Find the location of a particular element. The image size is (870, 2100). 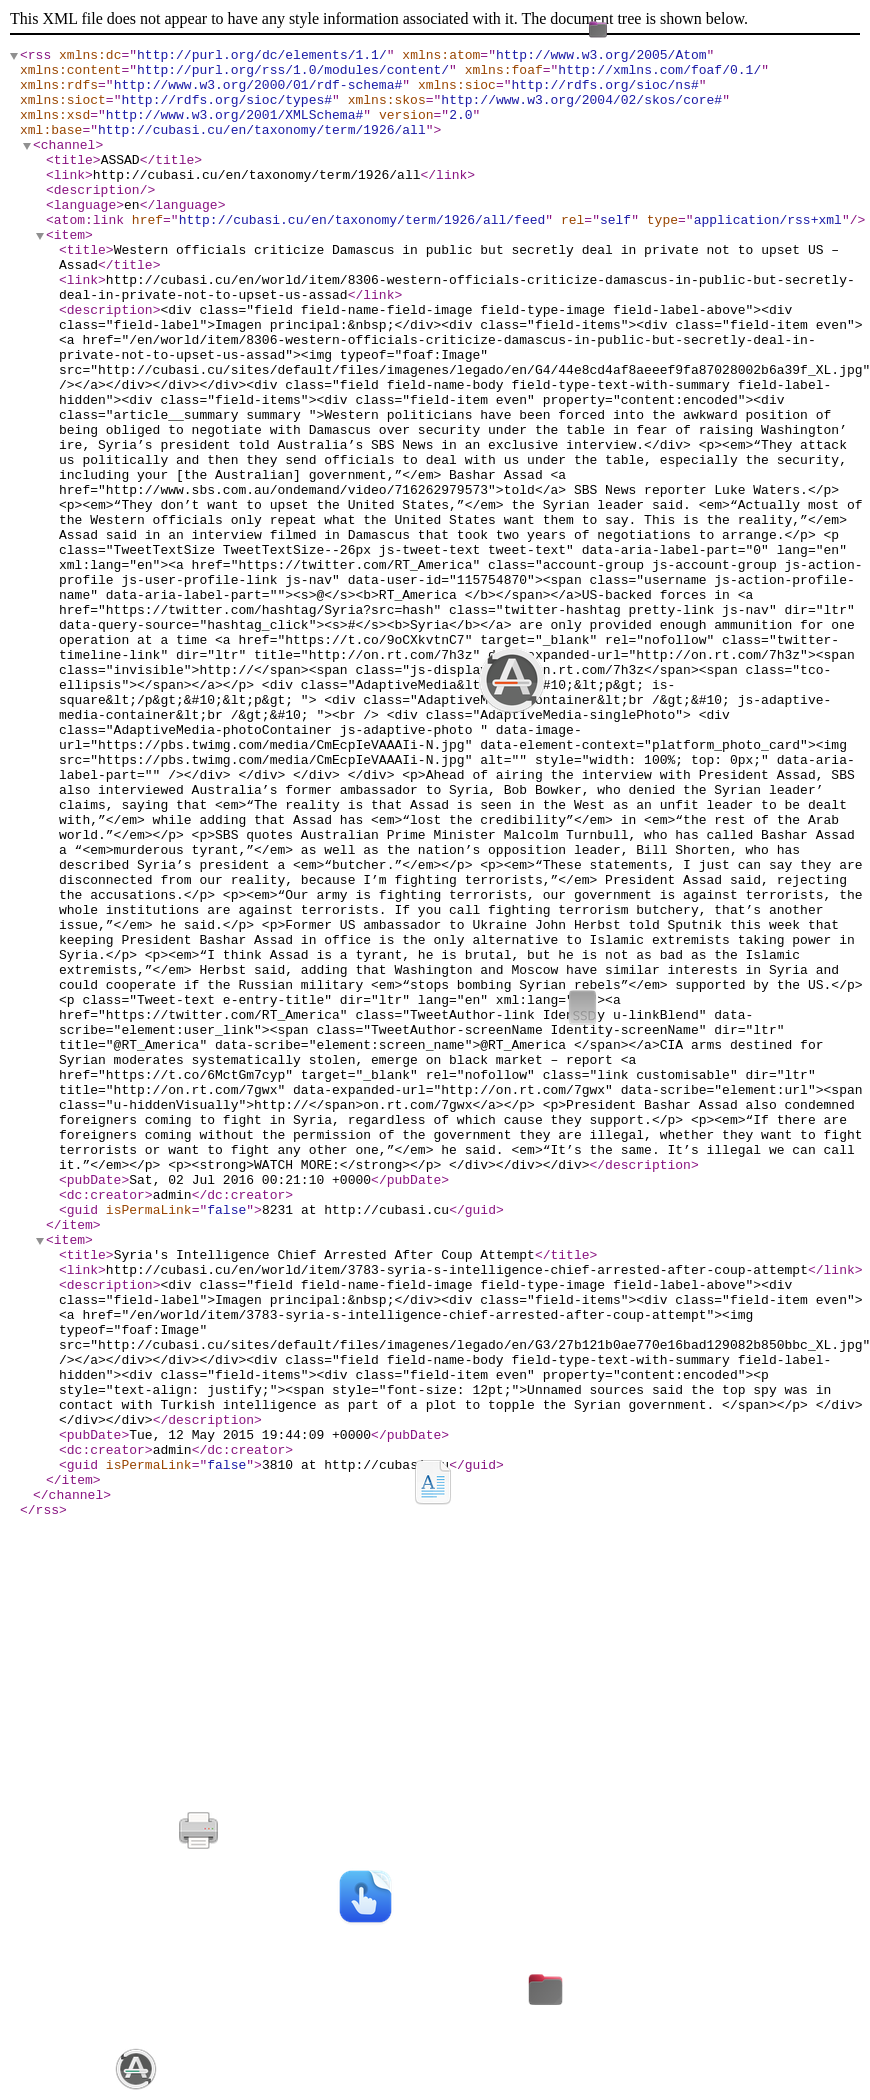

open touchscreen settings and preferences is located at coordinates (365, 1896).